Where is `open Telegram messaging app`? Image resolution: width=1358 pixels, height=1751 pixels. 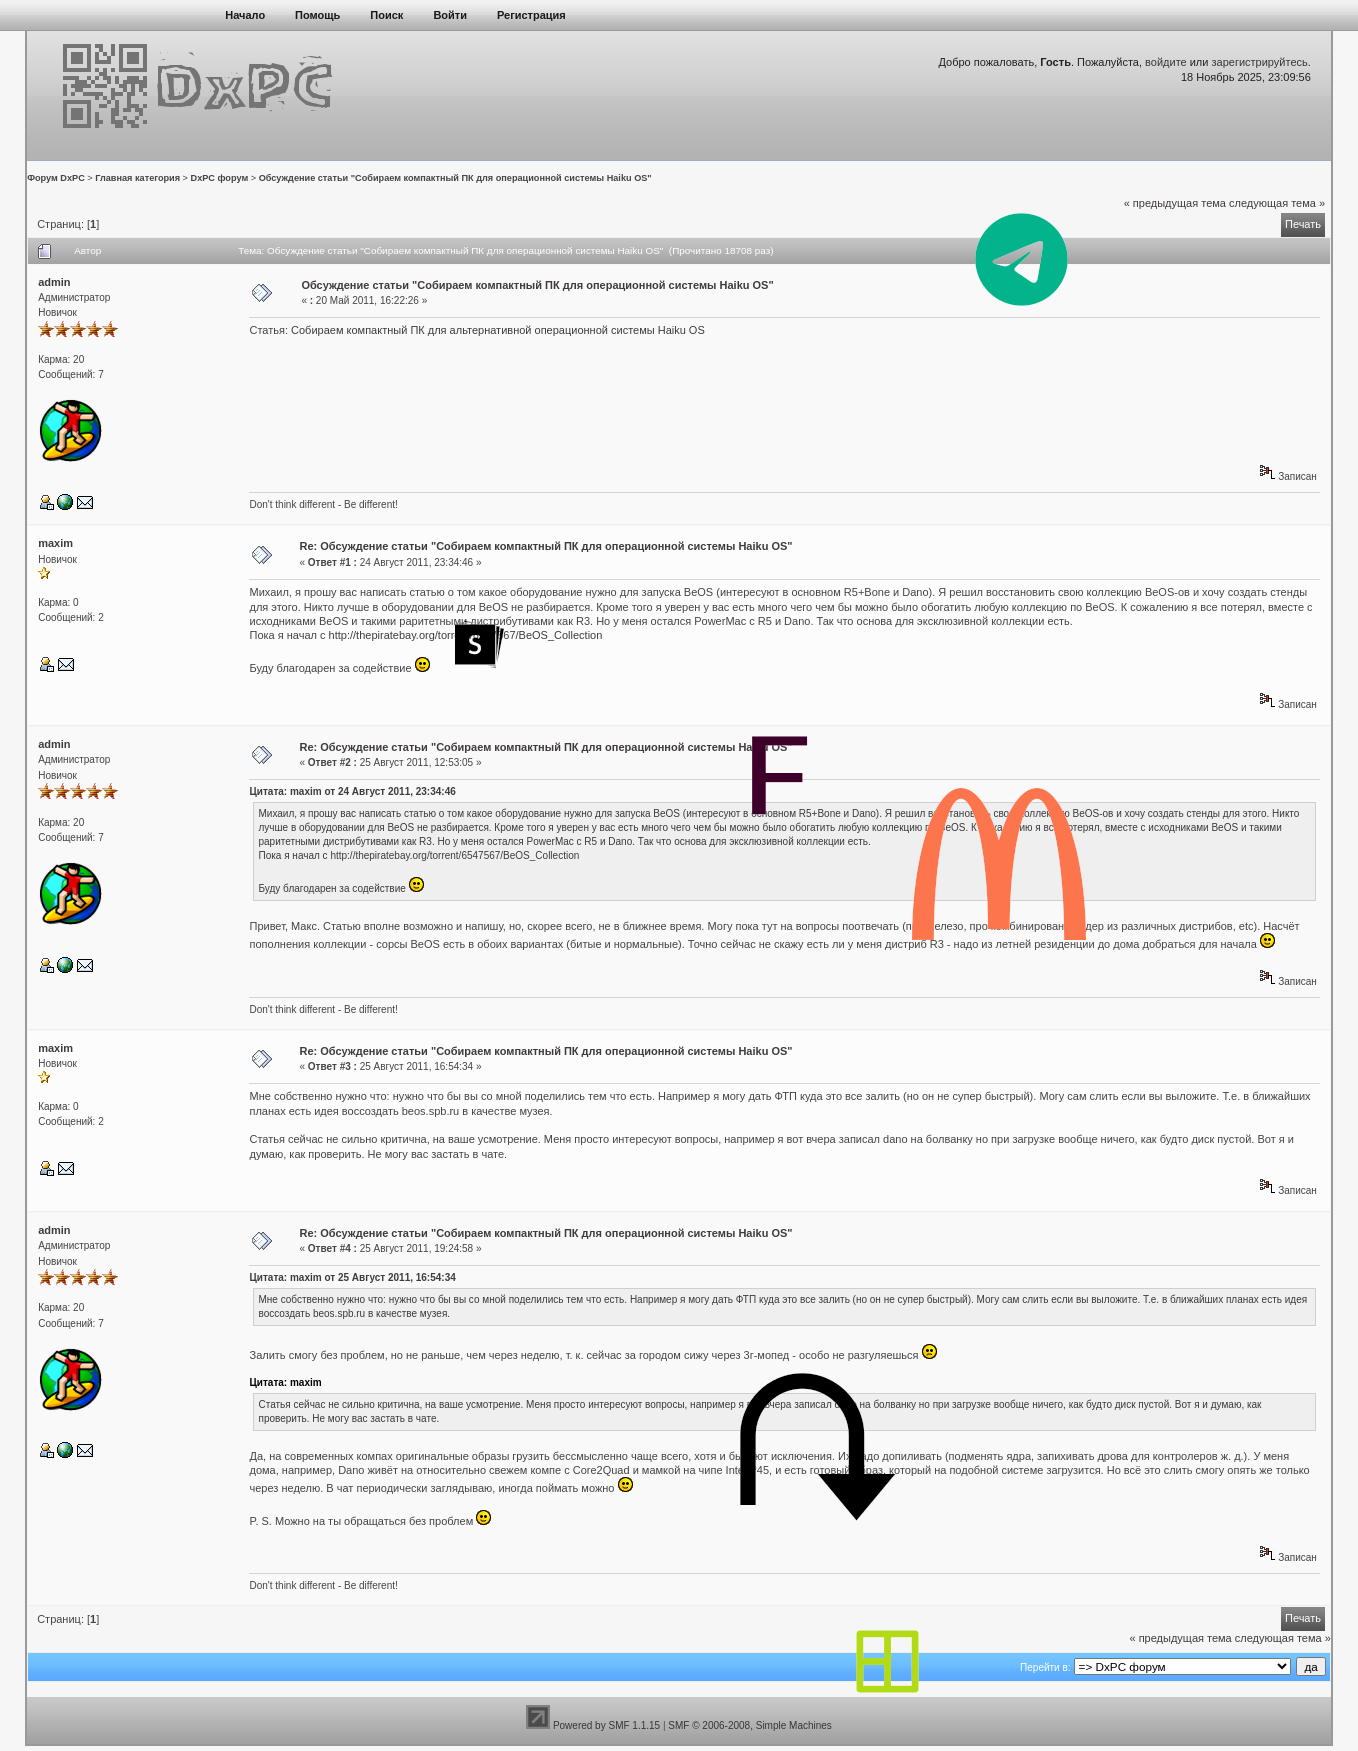 open Telegram messaging app is located at coordinates (1021, 259).